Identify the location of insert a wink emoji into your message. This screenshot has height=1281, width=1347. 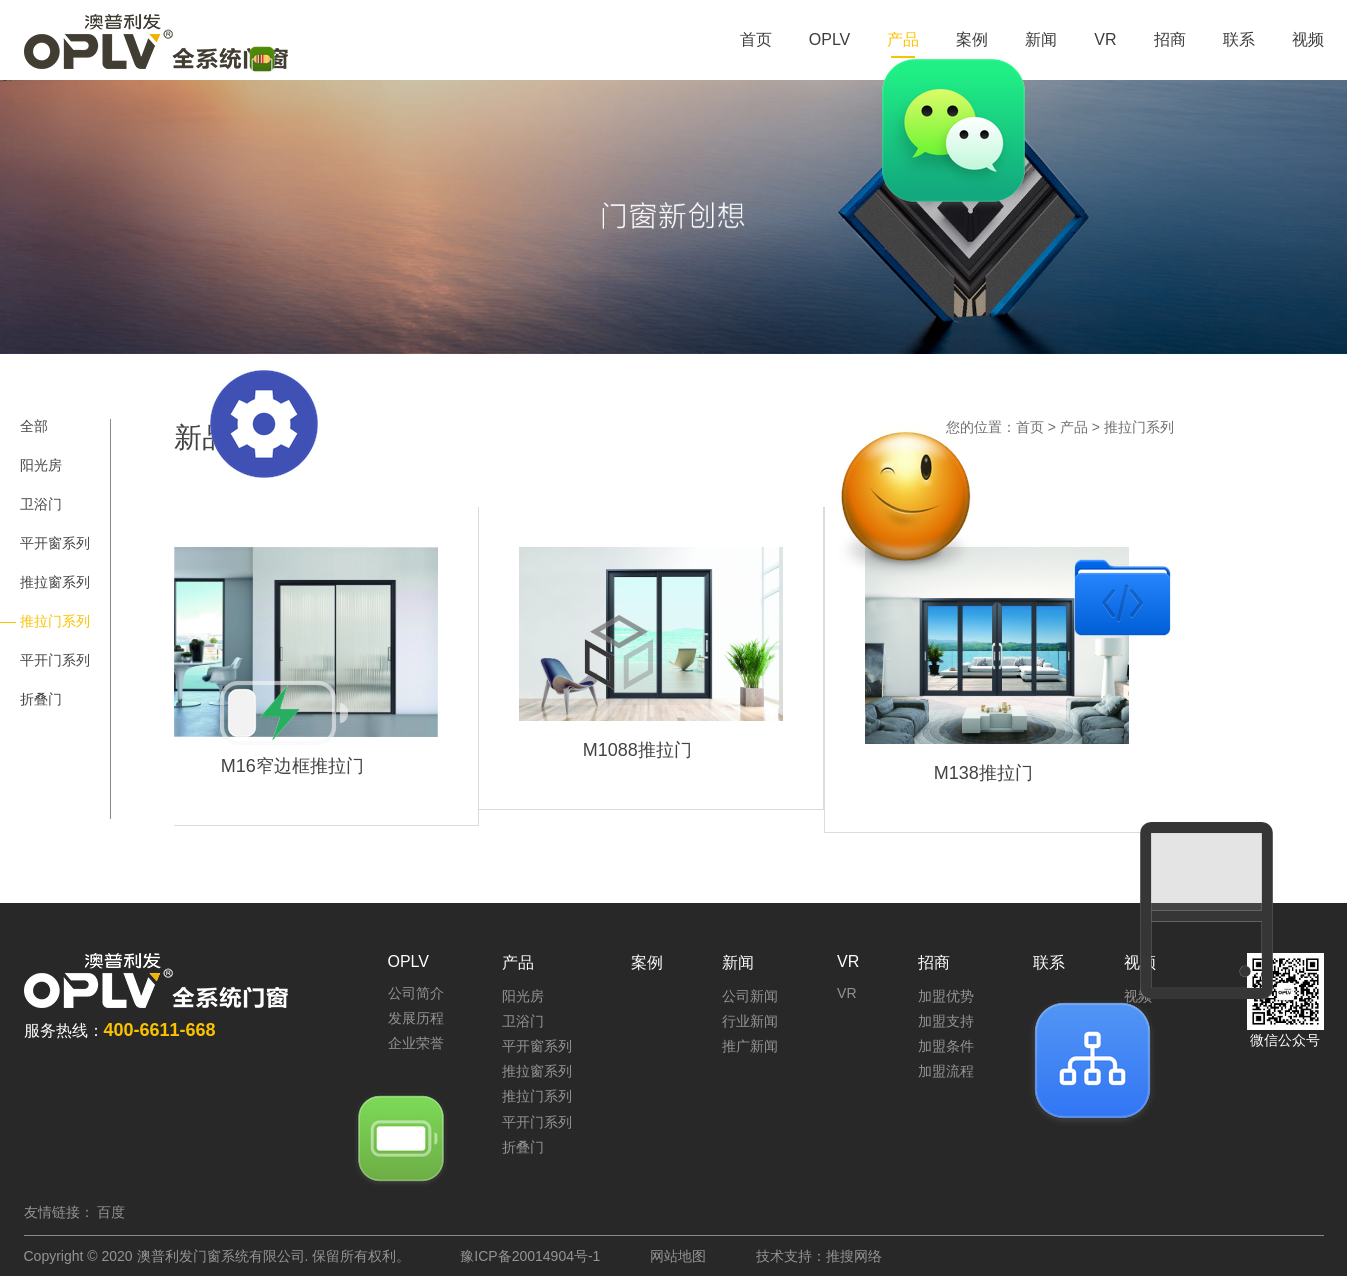
(906, 502).